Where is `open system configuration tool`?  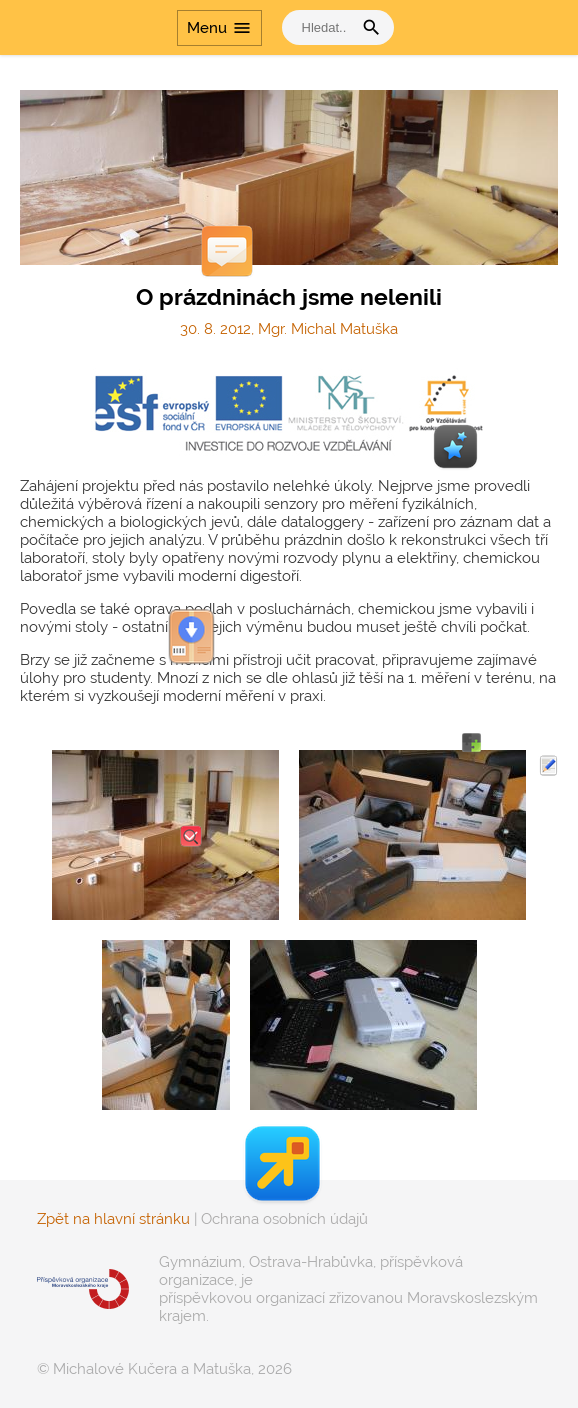
open system configuration tool is located at coordinates (191, 836).